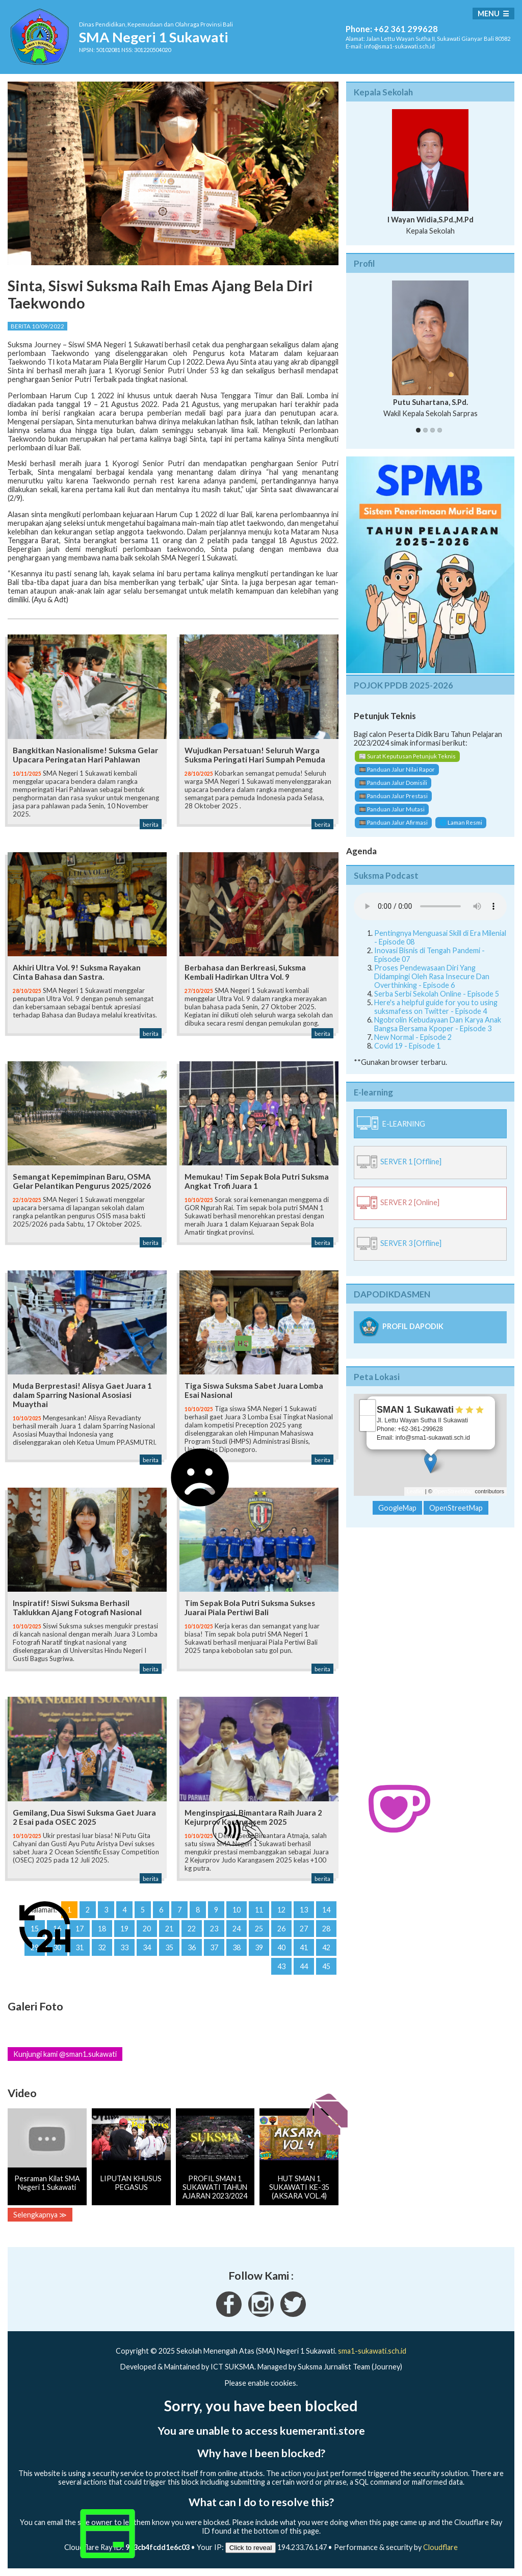  What do you see at coordinates (243, 1343) in the screenshot?
I see `indicates high quality media or streaming option` at bounding box center [243, 1343].